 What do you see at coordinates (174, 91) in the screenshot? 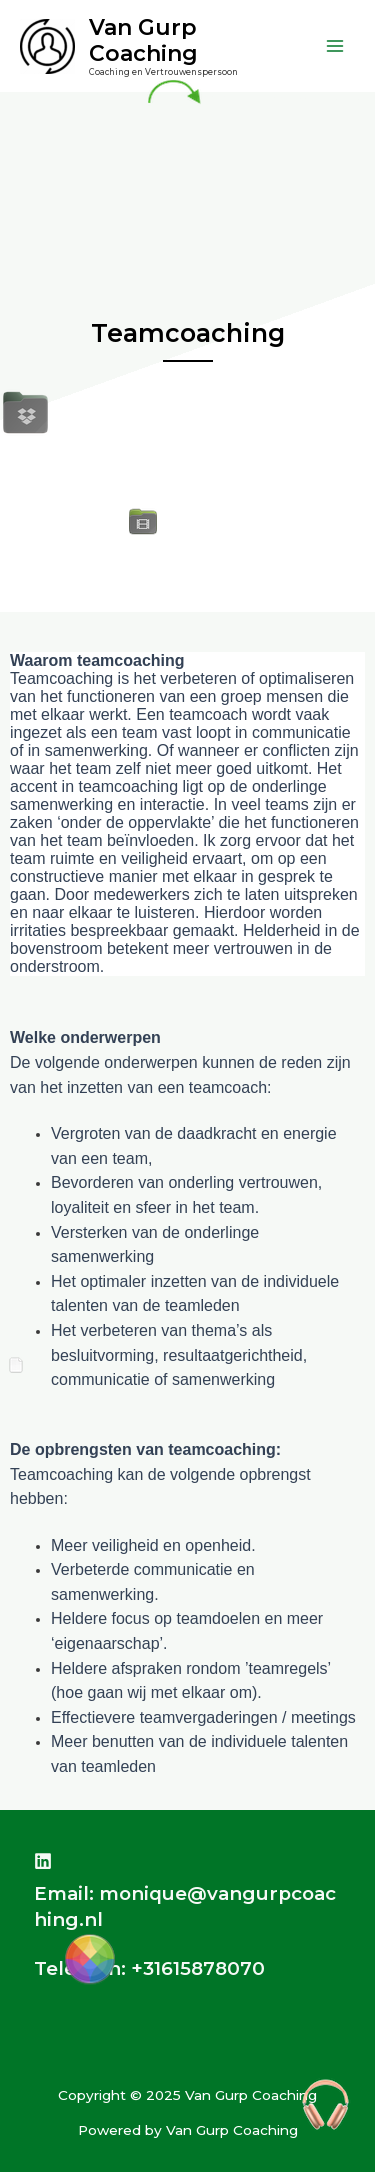
I see `redo the last undone action` at bounding box center [174, 91].